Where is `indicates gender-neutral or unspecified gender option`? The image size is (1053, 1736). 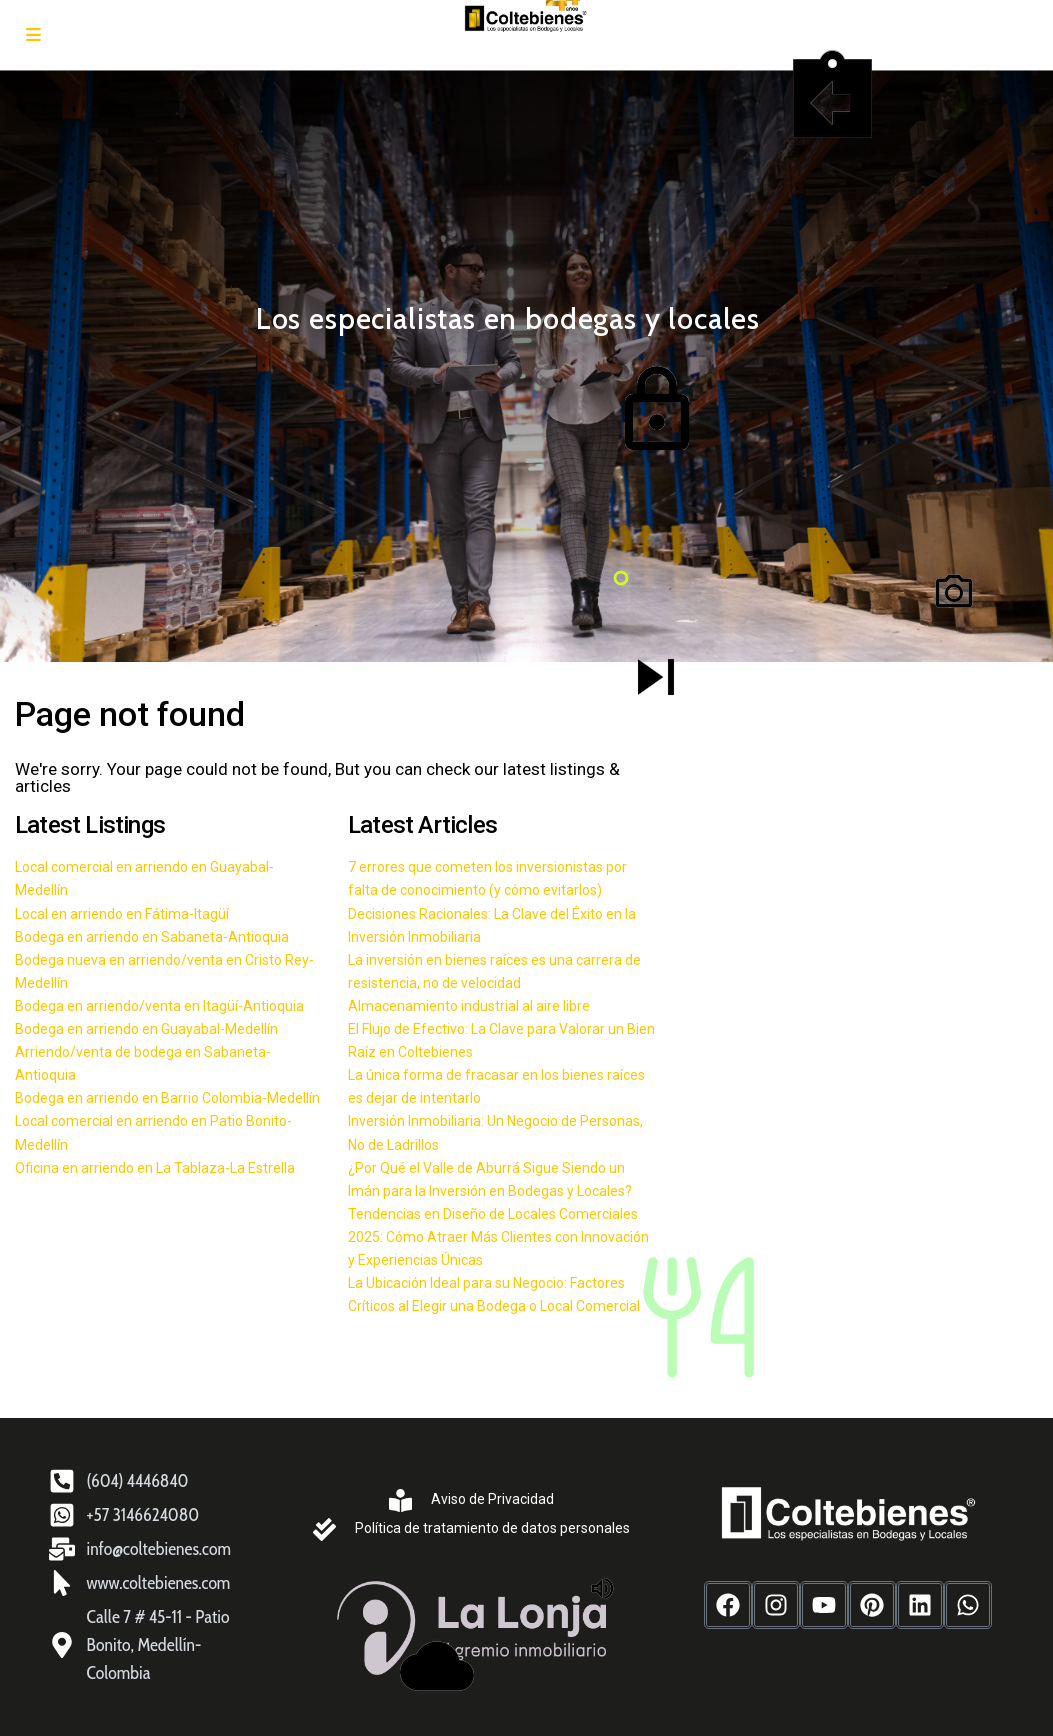
indicates gender-neutral or unspecified gender option is located at coordinates (621, 578).